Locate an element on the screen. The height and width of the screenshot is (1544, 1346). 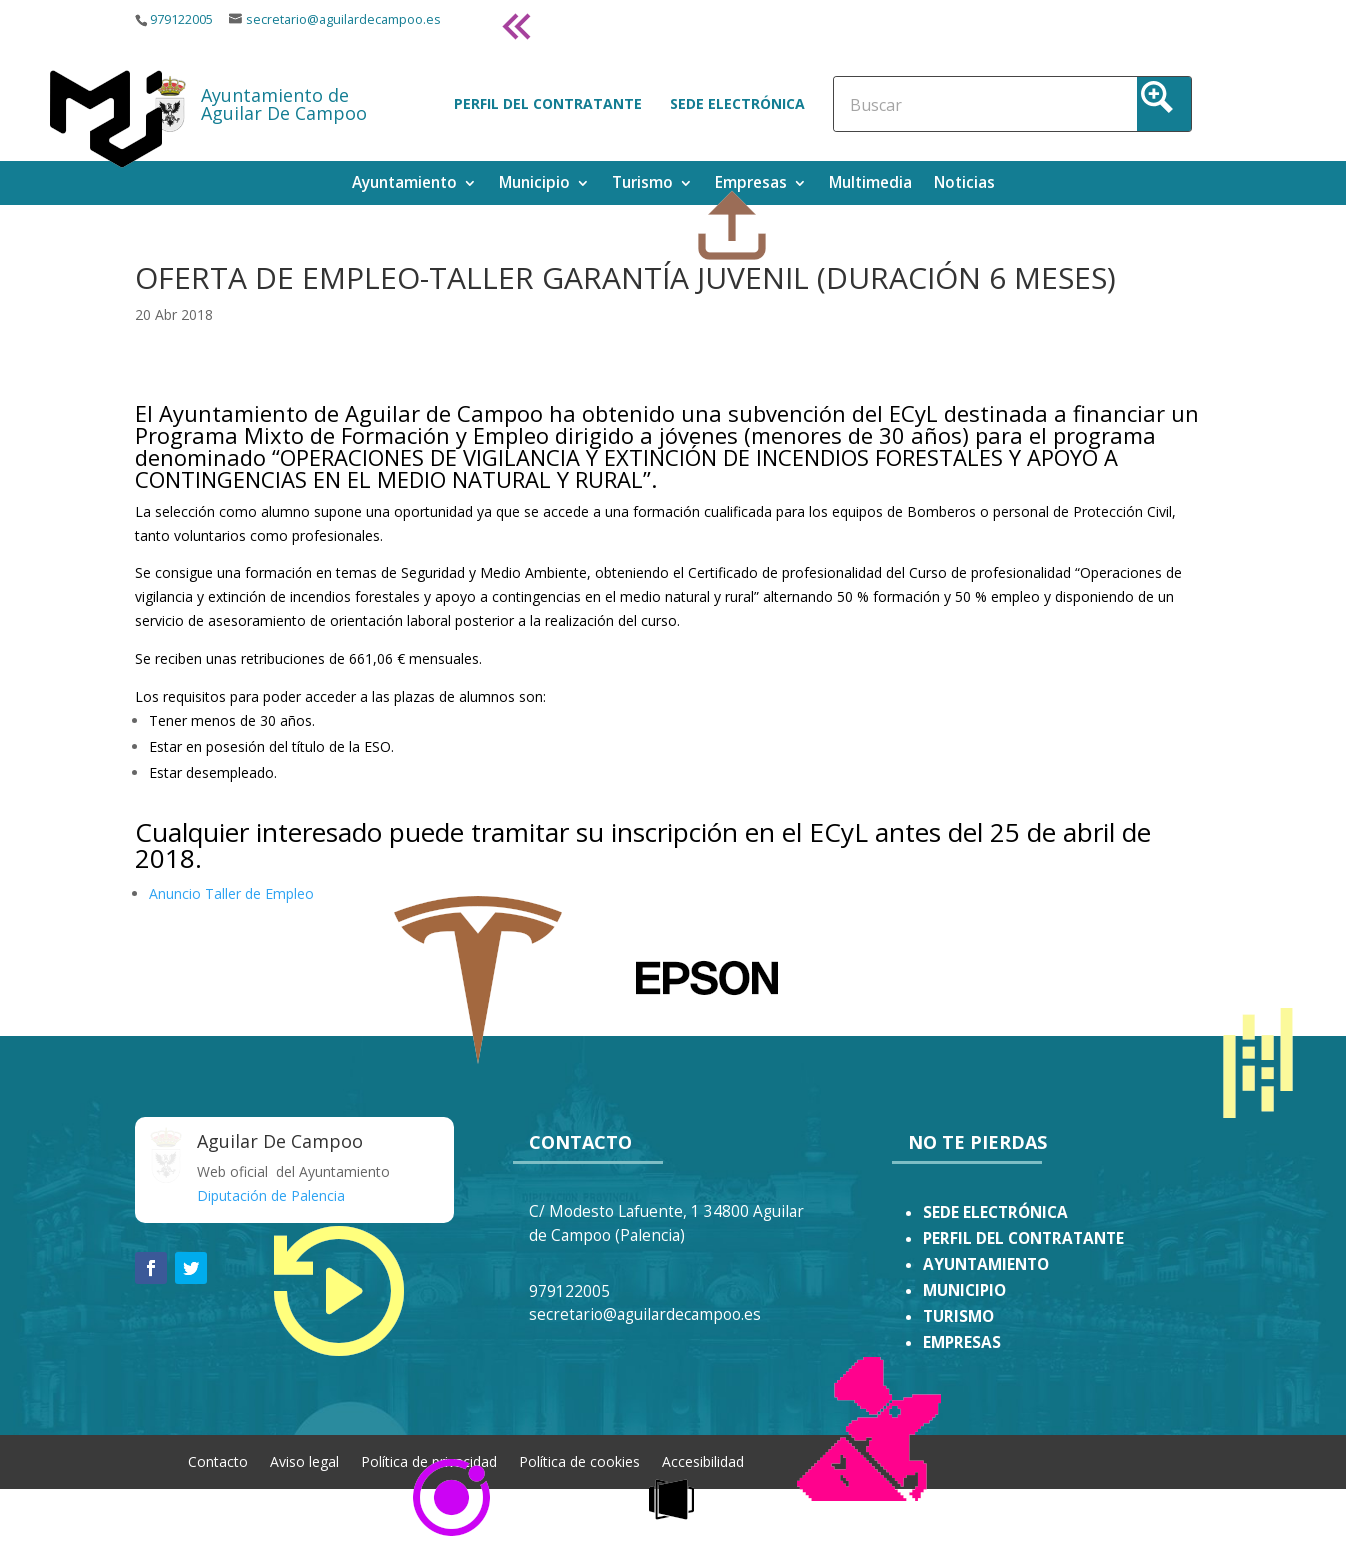
share content with others is located at coordinates (732, 226).